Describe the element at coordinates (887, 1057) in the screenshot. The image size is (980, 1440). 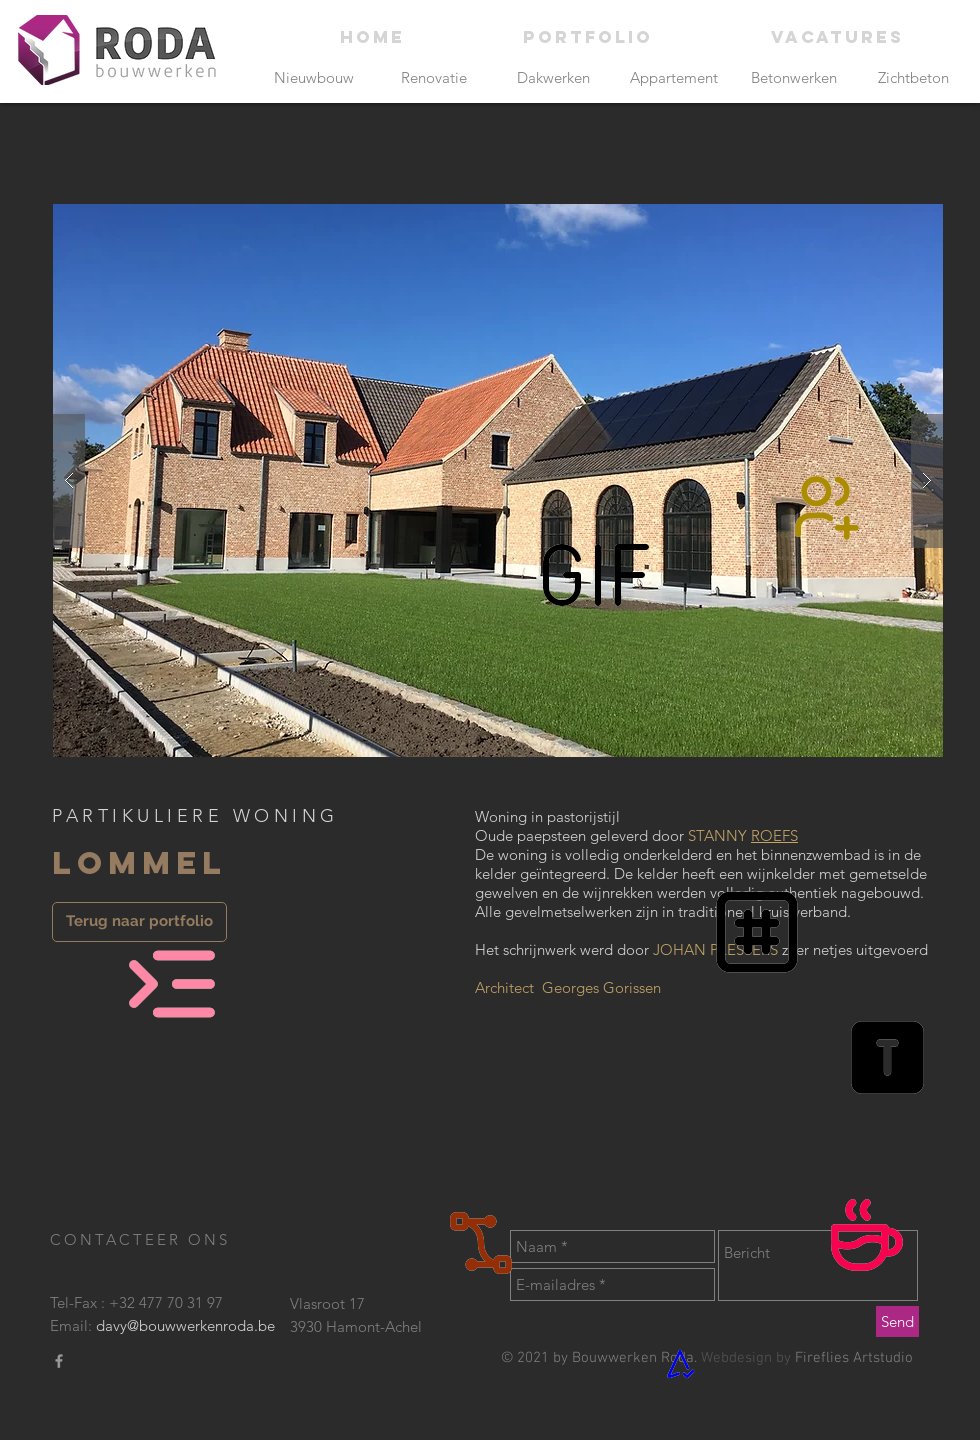
I see `text formatting or typography tool` at that location.